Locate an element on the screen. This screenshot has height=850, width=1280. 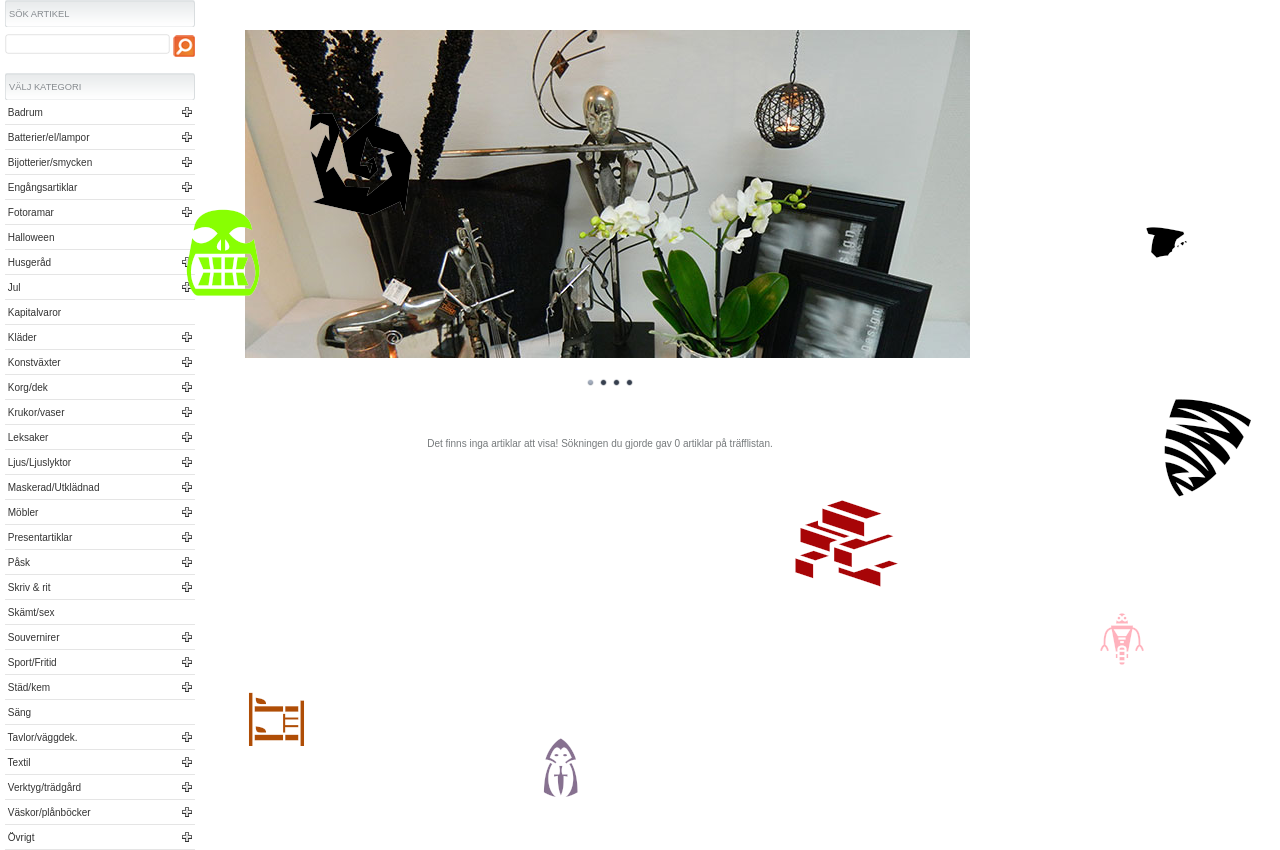
select spain as your country or region is located at coordinates (1166, 242).